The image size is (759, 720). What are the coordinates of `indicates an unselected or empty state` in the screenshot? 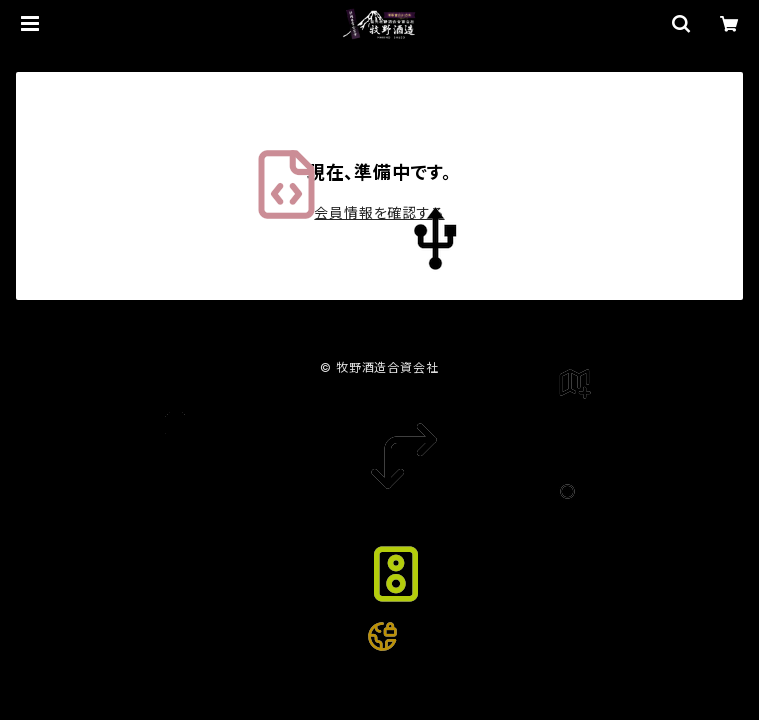 It's located at (567, 491).